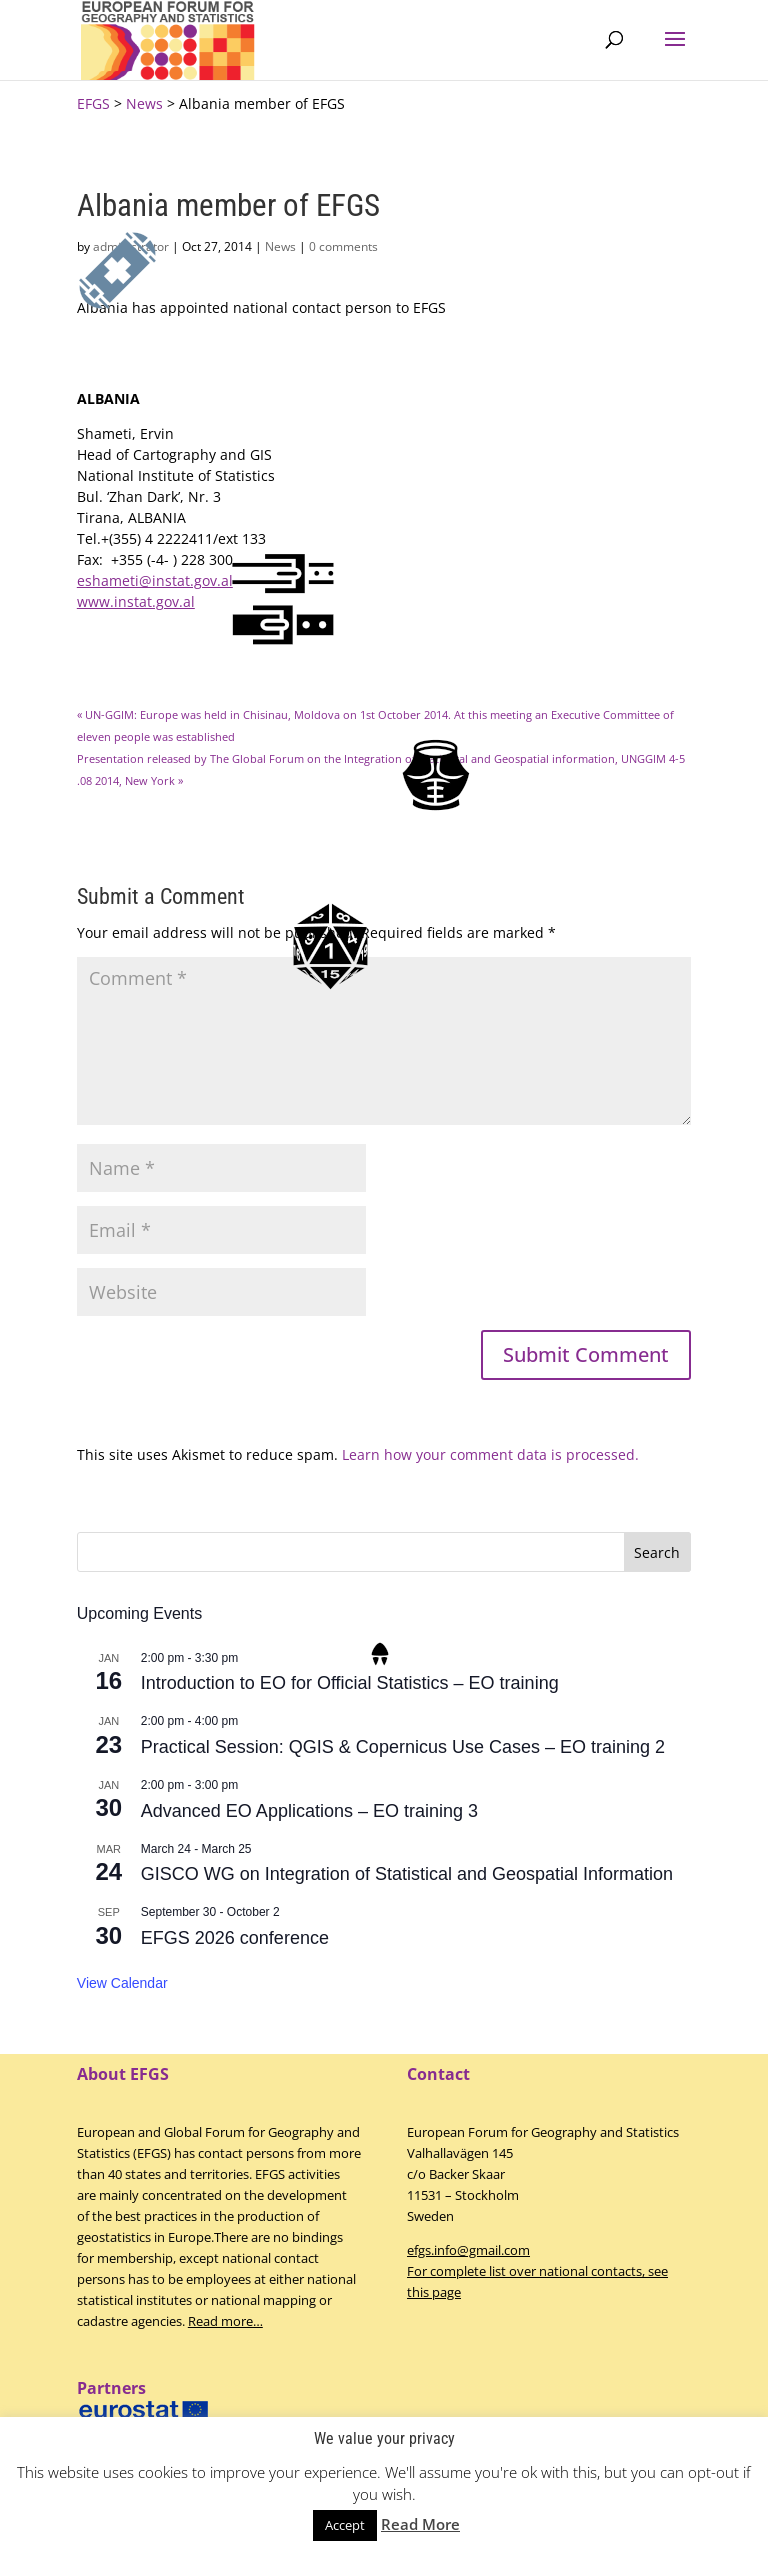 This screenshot has height=2553, width=768. What do you see at coordinates (380, 1654) in the screenshot?
I see `activate jetpack or boost ability` at bounding box center [380, 1654].